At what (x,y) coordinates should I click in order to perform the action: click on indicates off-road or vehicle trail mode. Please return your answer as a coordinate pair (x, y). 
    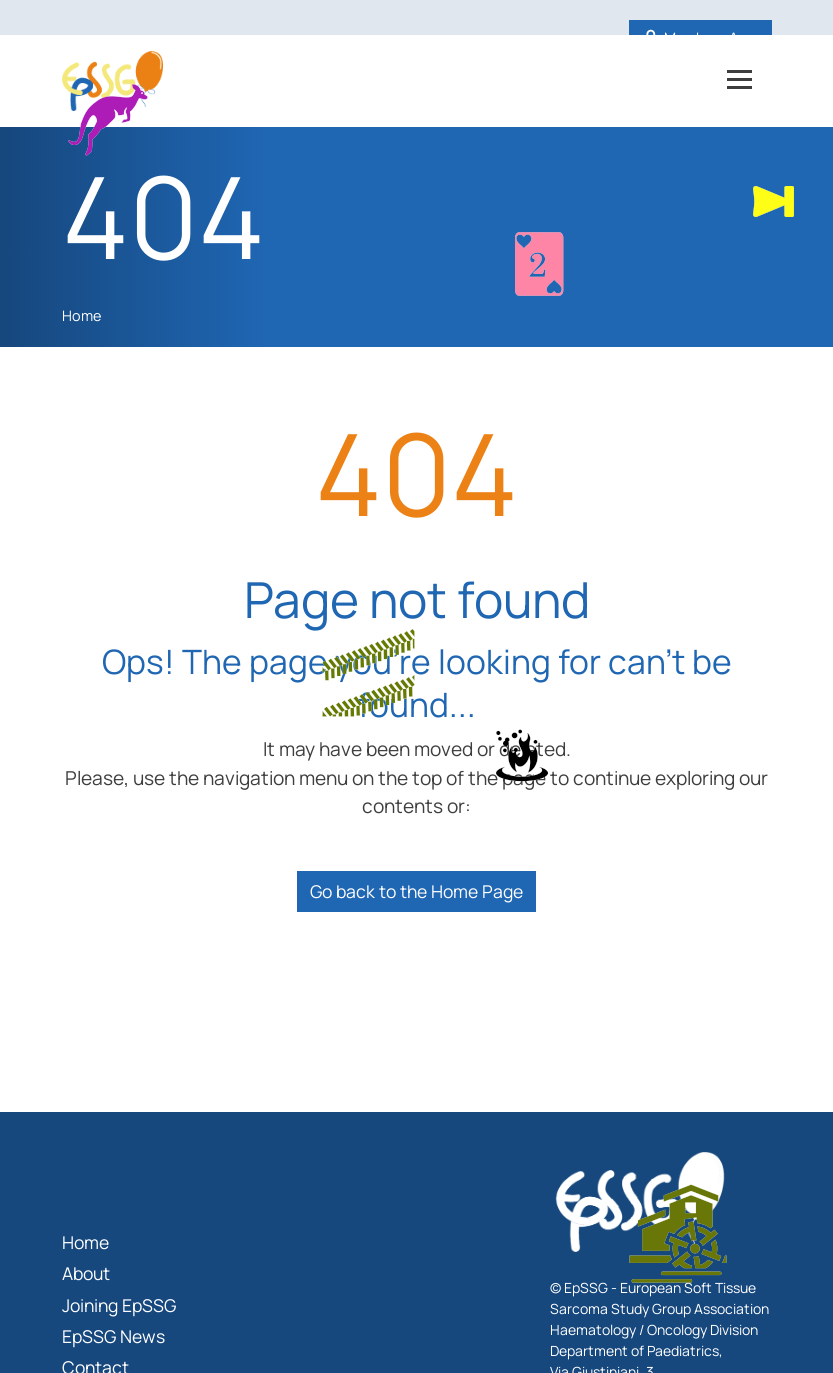
    Looking at the image, I should click on (368, 670).